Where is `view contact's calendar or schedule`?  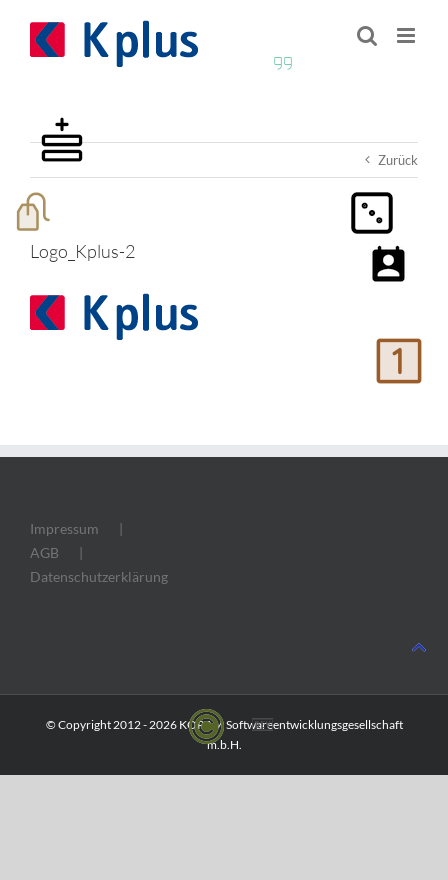 view contact's calendar or schedule is located at coordinates (388, 265).